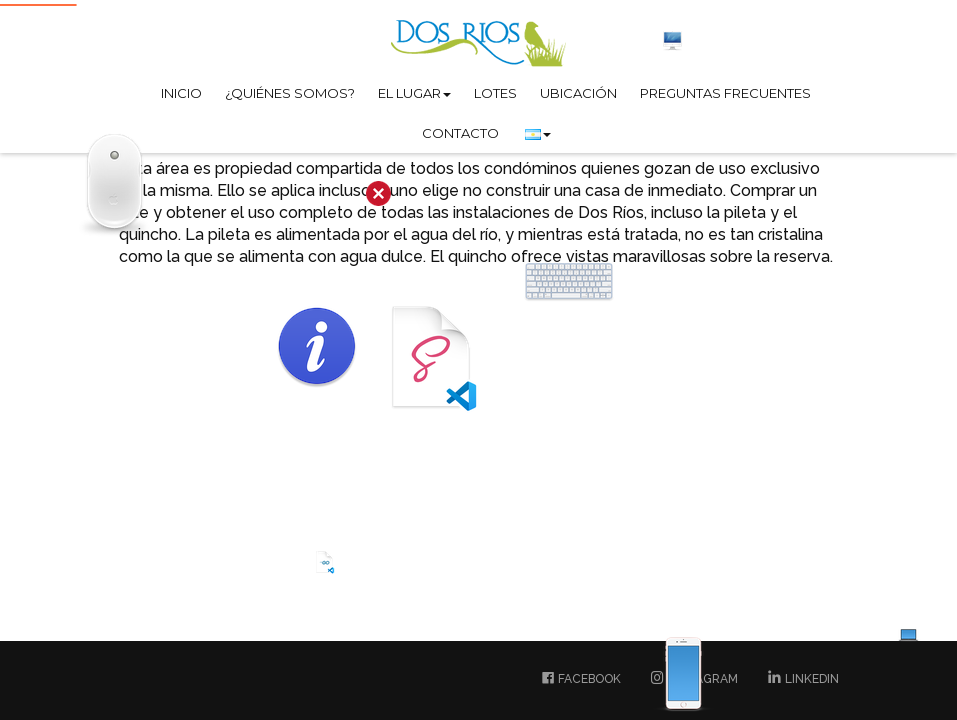 This screenshot has height=720, width=957. Describe the element at coordinates (324, 562) in the screenshot. I see `open a Go language file in Visual Studio Code` at that location.